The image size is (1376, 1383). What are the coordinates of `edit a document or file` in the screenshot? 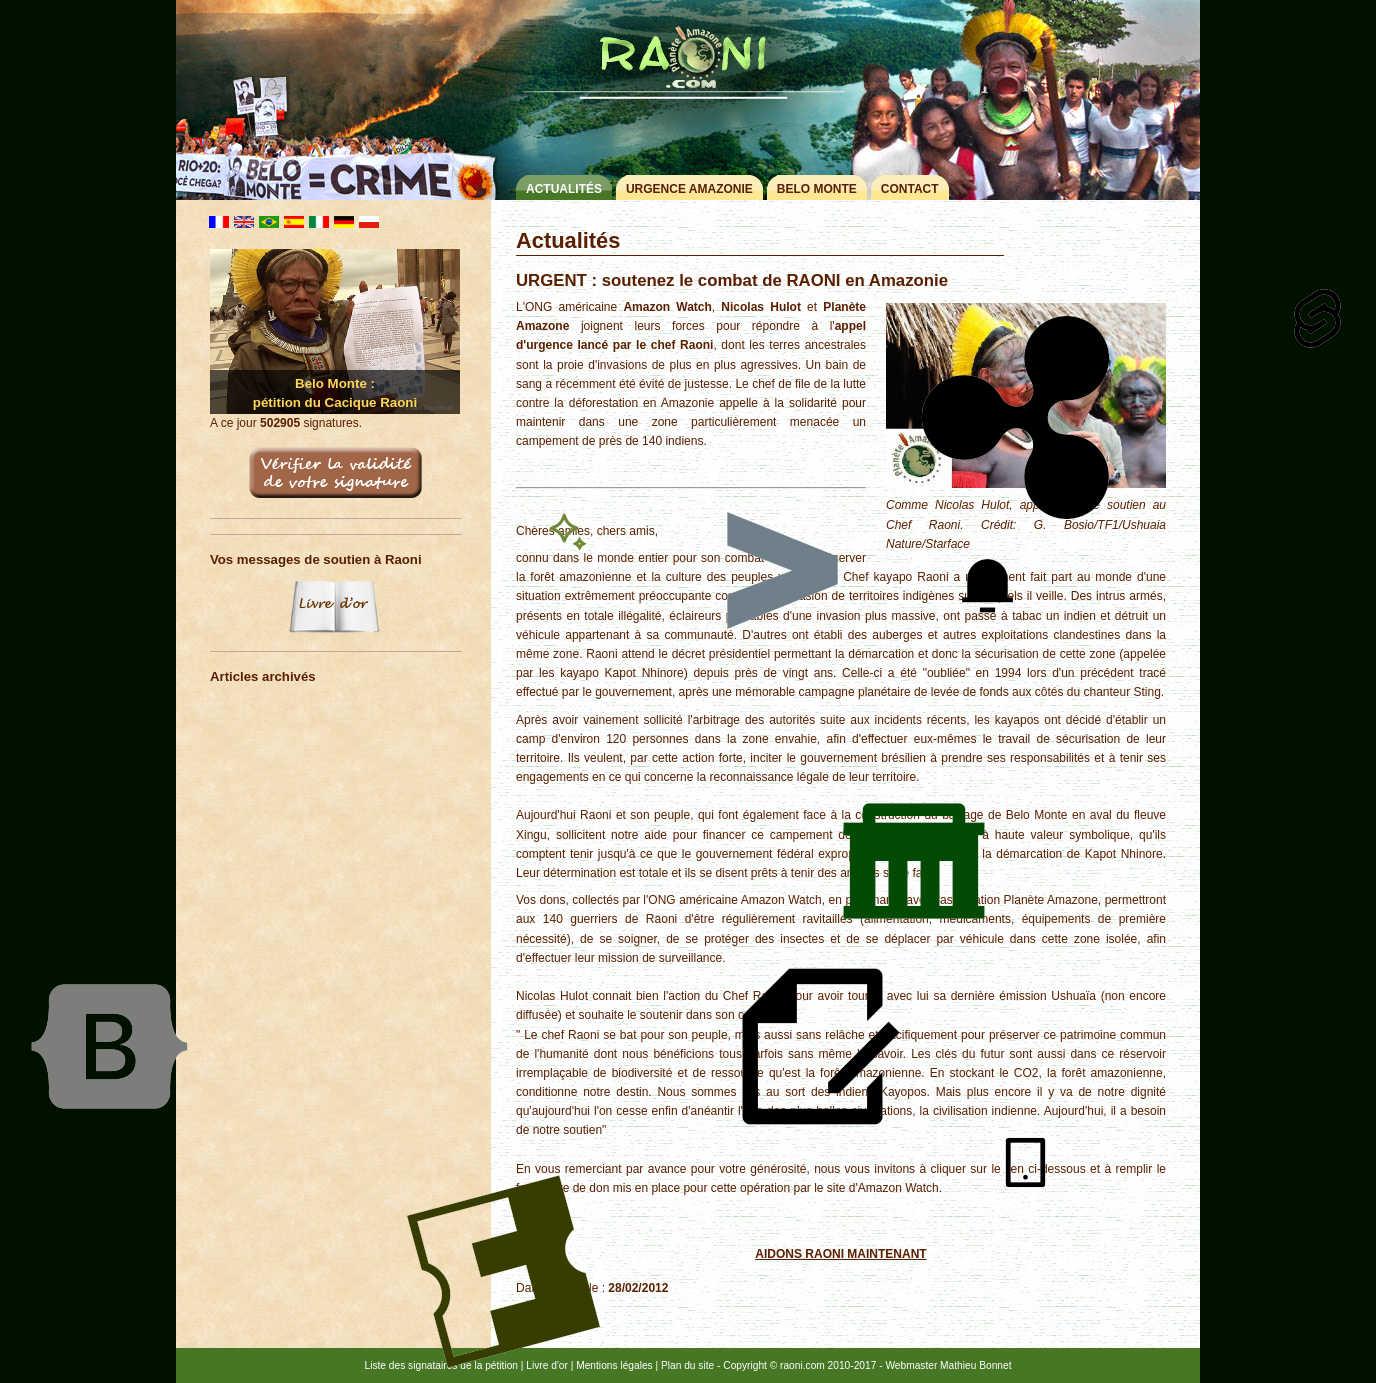 It's located at (812, 1046).